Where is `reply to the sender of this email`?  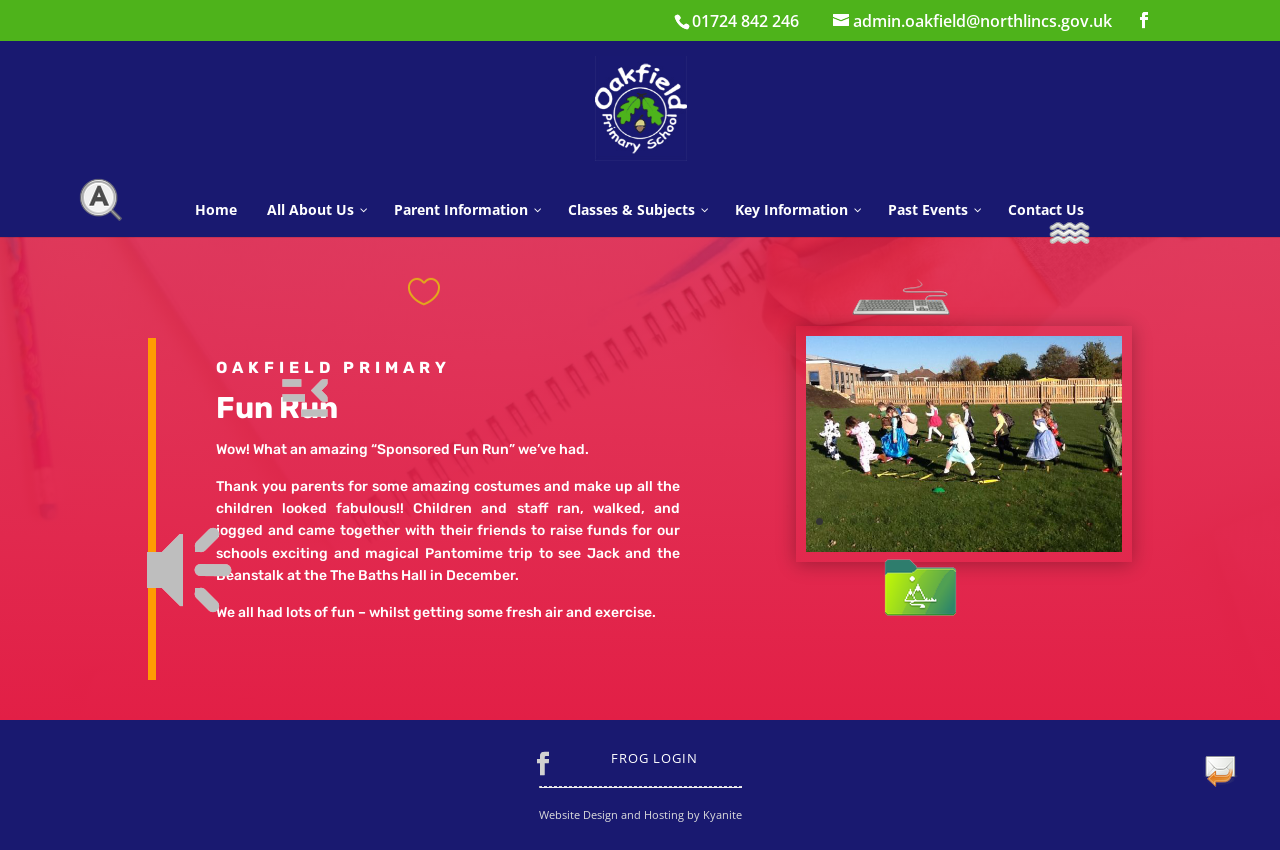 reply to the sender of this email is located at coordinates (1220, 768).